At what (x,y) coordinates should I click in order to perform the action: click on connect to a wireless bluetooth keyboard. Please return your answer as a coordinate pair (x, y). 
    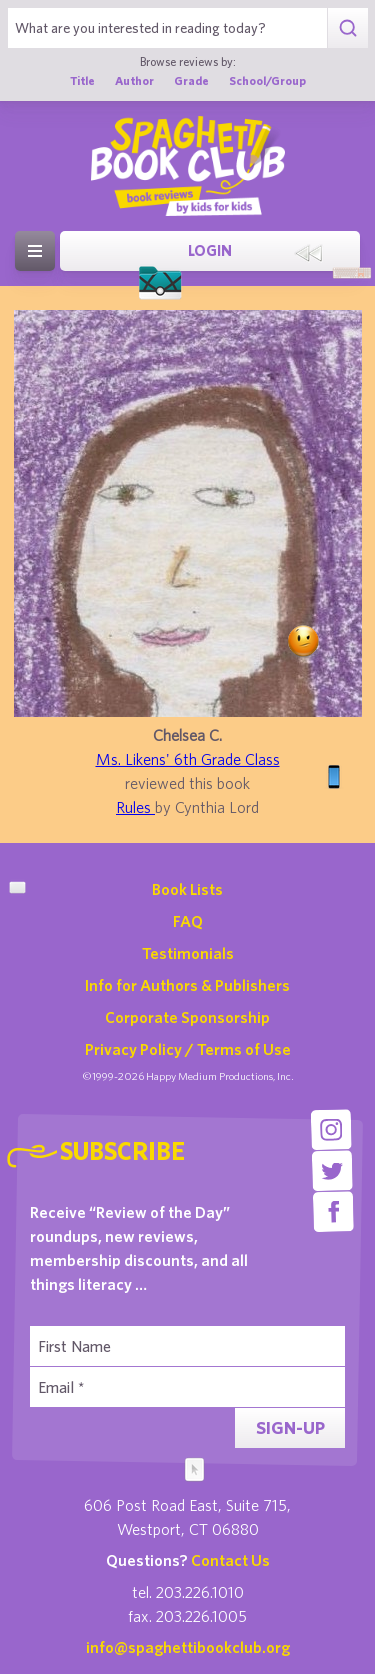
    Looking at the image, I should click on (352, 273).